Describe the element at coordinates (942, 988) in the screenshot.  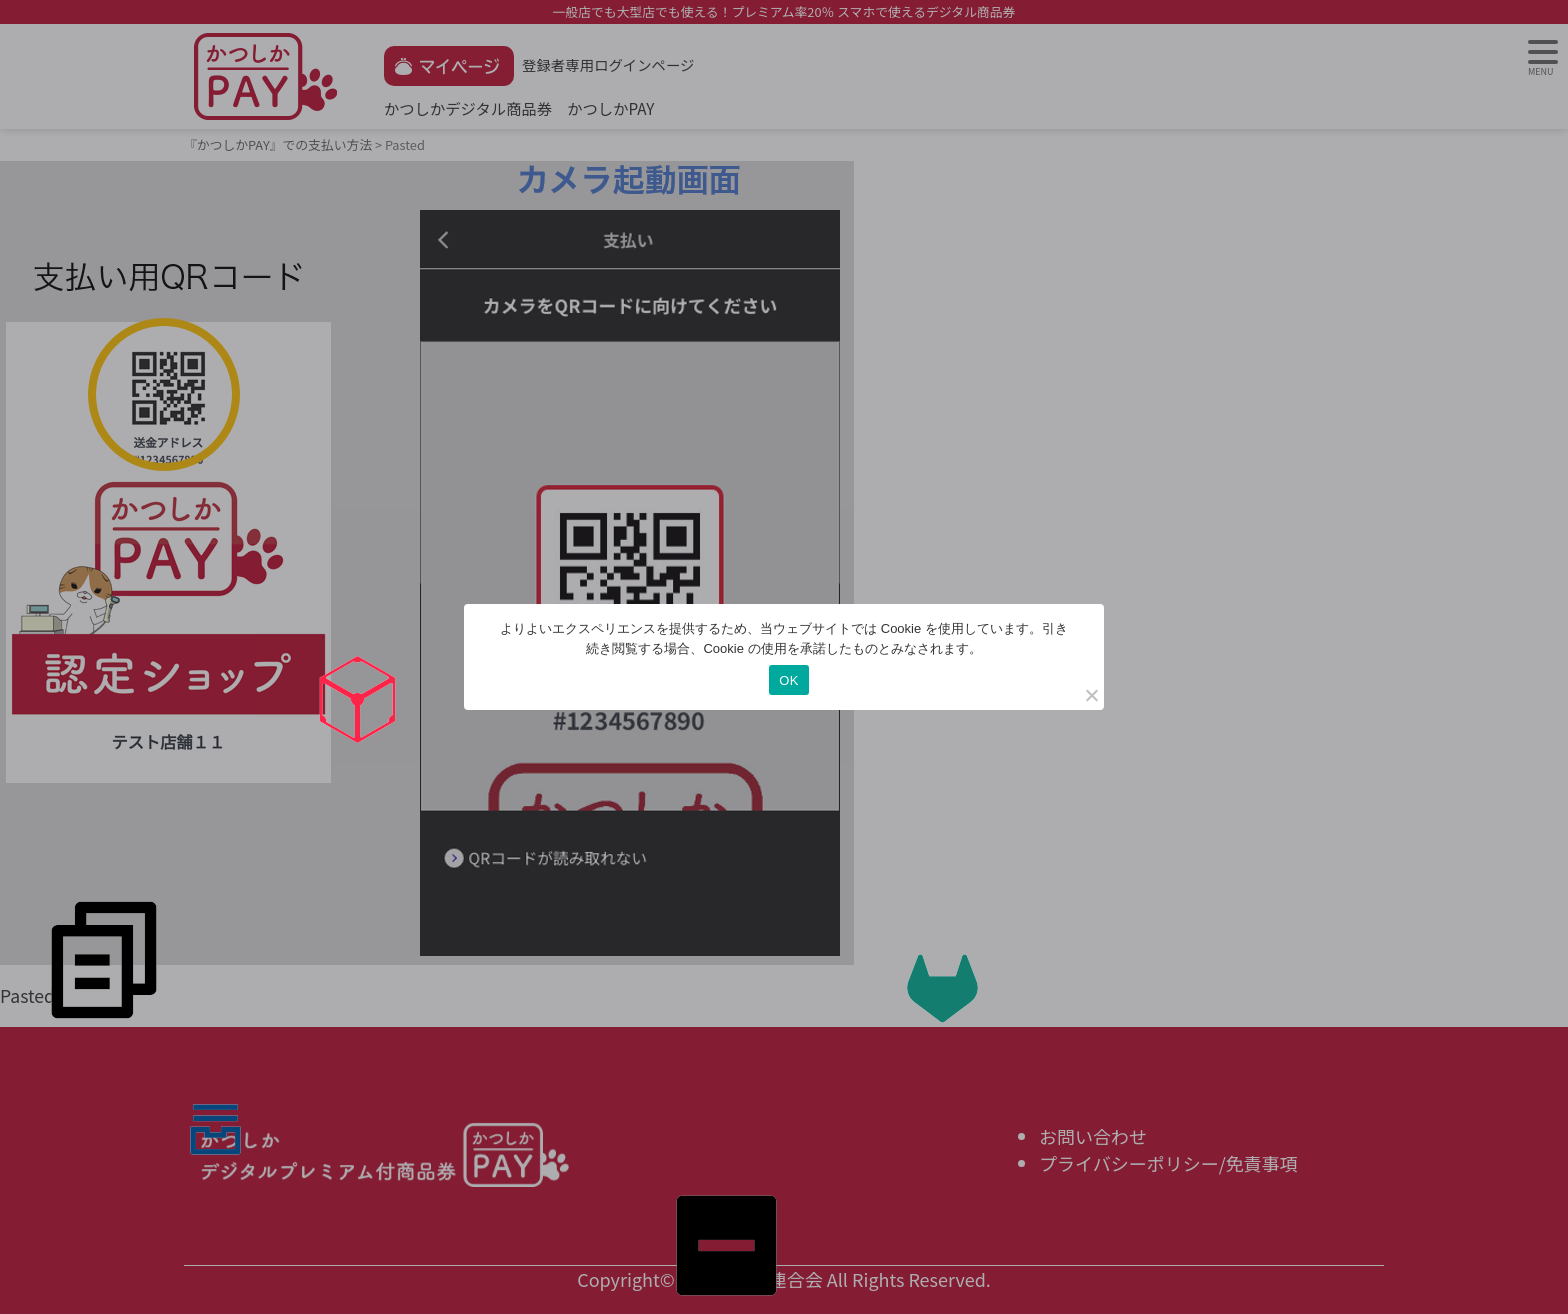
I see `open GitLab repository` at that location.